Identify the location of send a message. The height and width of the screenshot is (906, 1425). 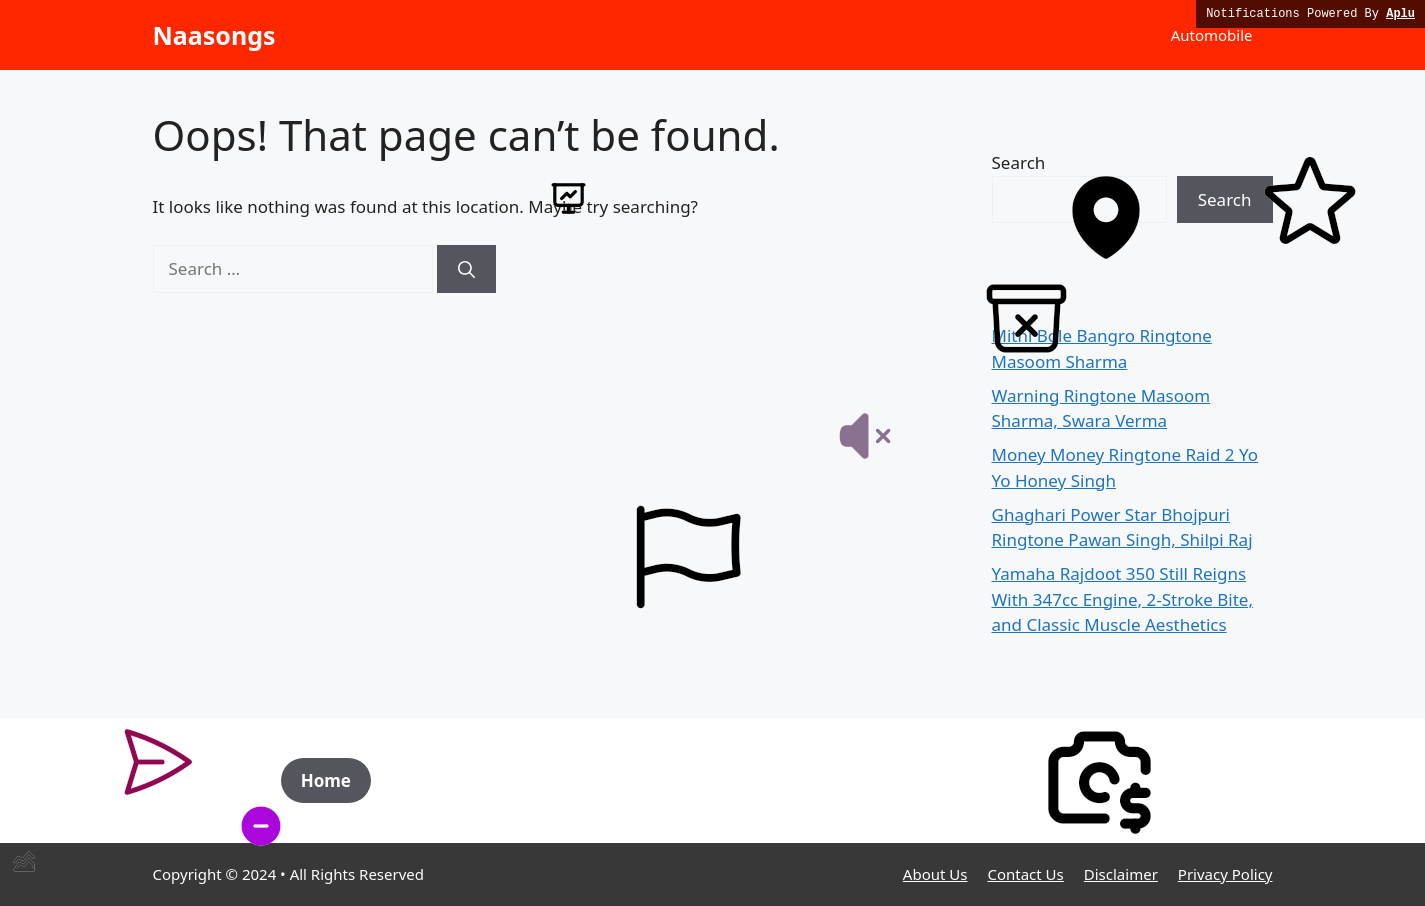
(157, 762).